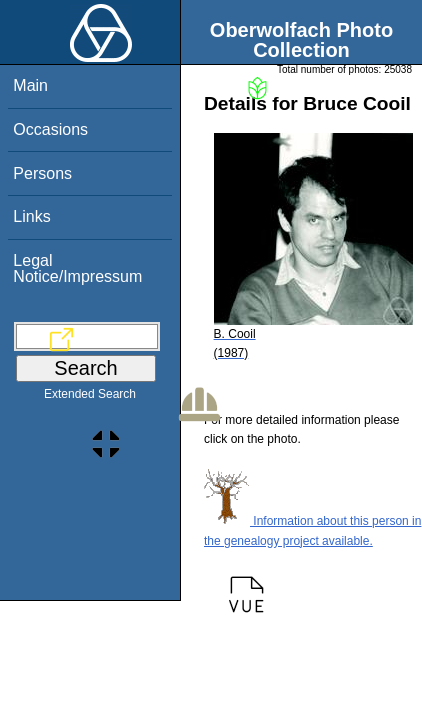 This screenshot has width=422, height=720. I want to click on exit fullscreen mode, so click(106, 444).